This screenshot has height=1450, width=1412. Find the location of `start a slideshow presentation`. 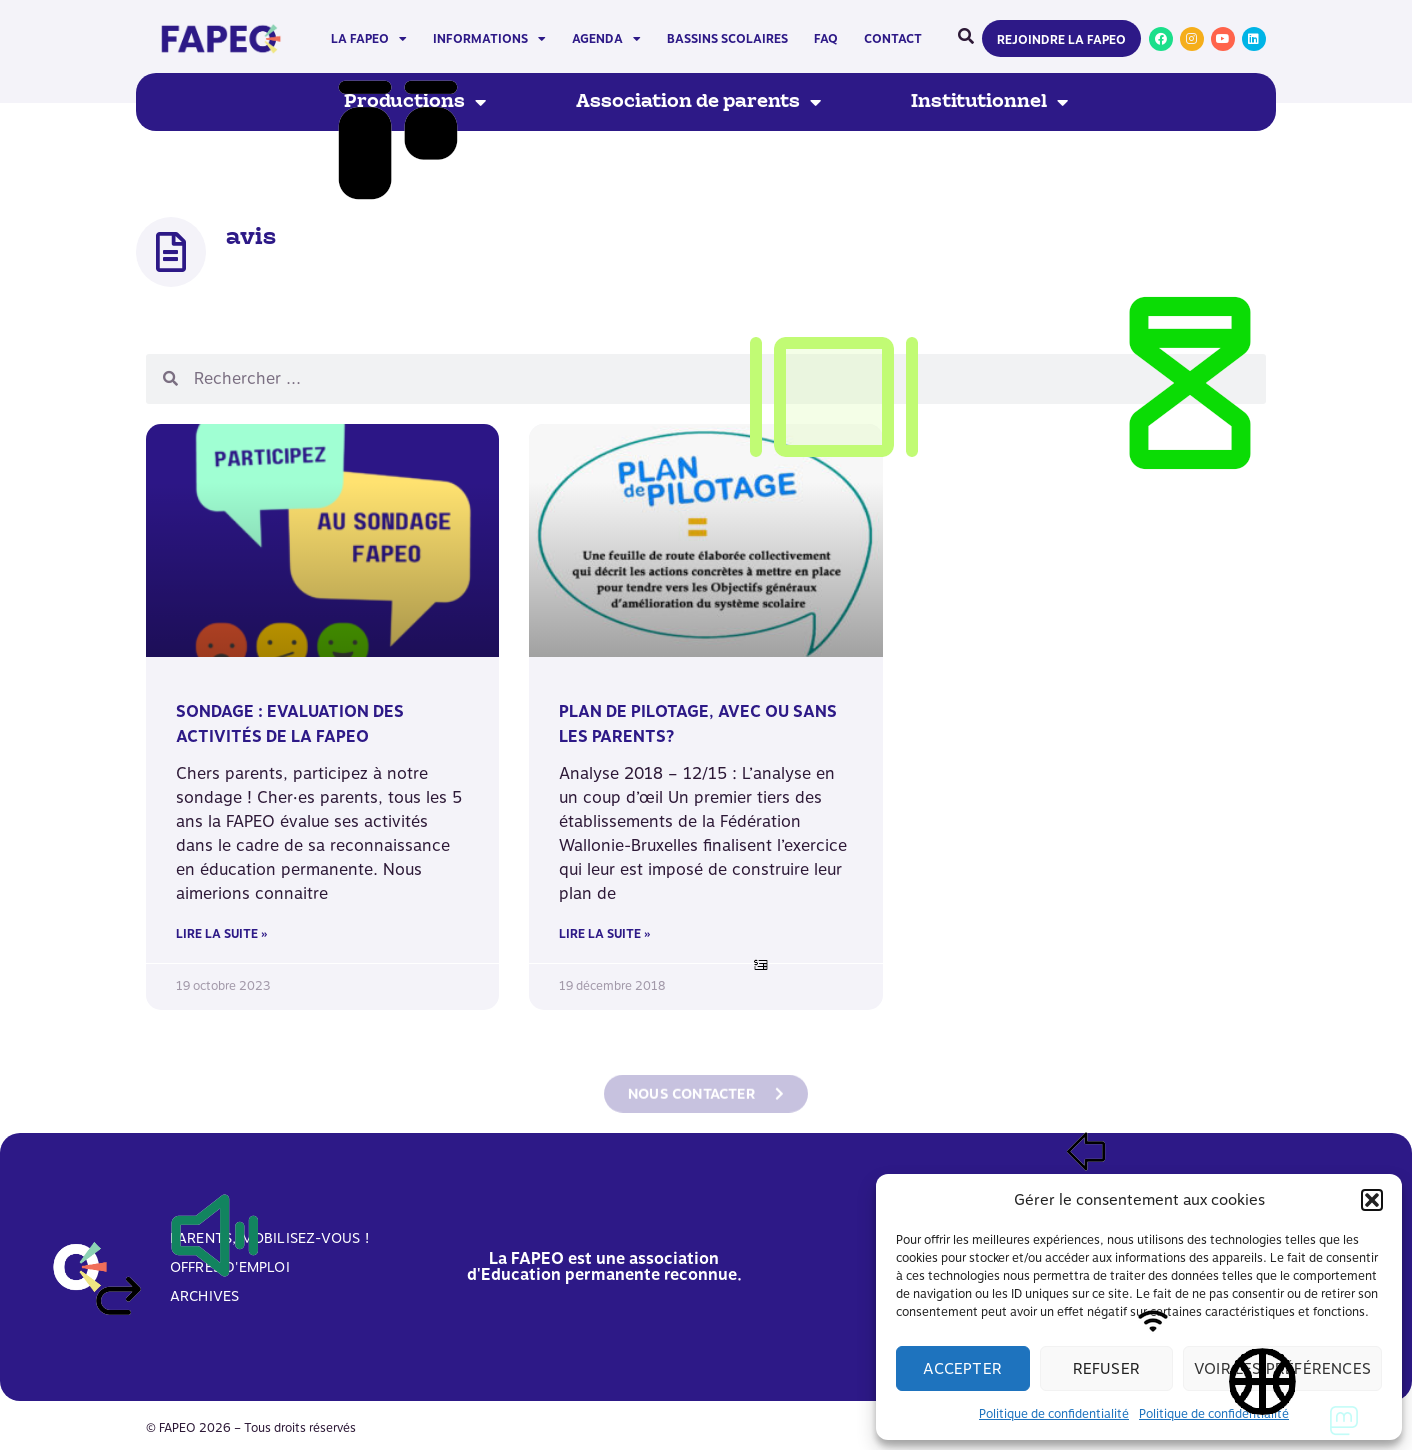

start a slideshow presentation is located at coordinates (834, 397).